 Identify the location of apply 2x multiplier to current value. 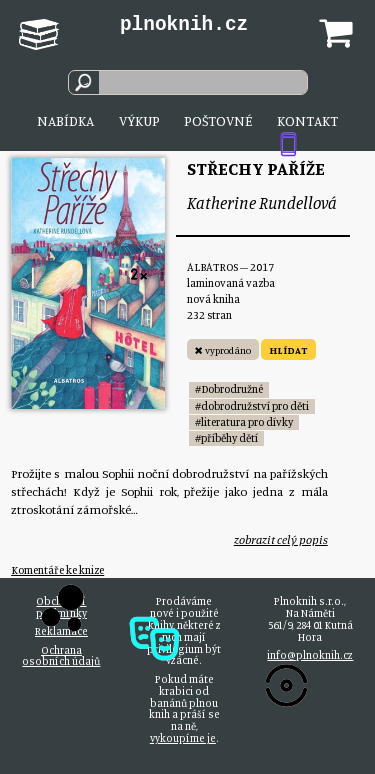
(139, 274).